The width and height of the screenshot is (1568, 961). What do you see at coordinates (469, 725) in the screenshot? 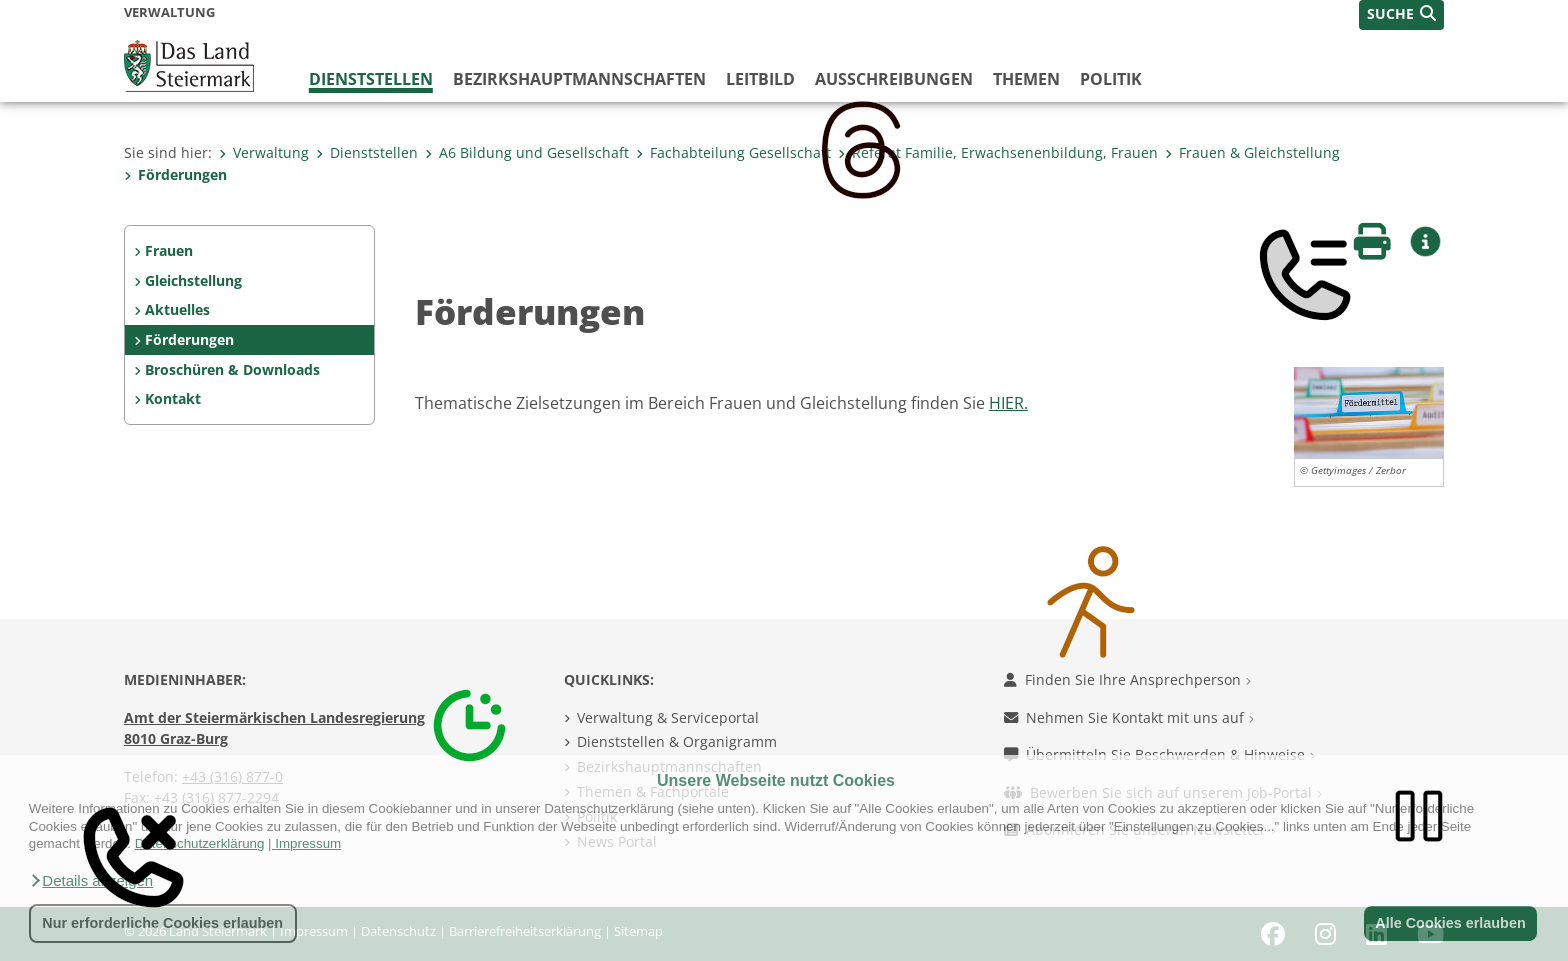
I see `view remaining time or countdown timer` at bounding box center [469, 725].